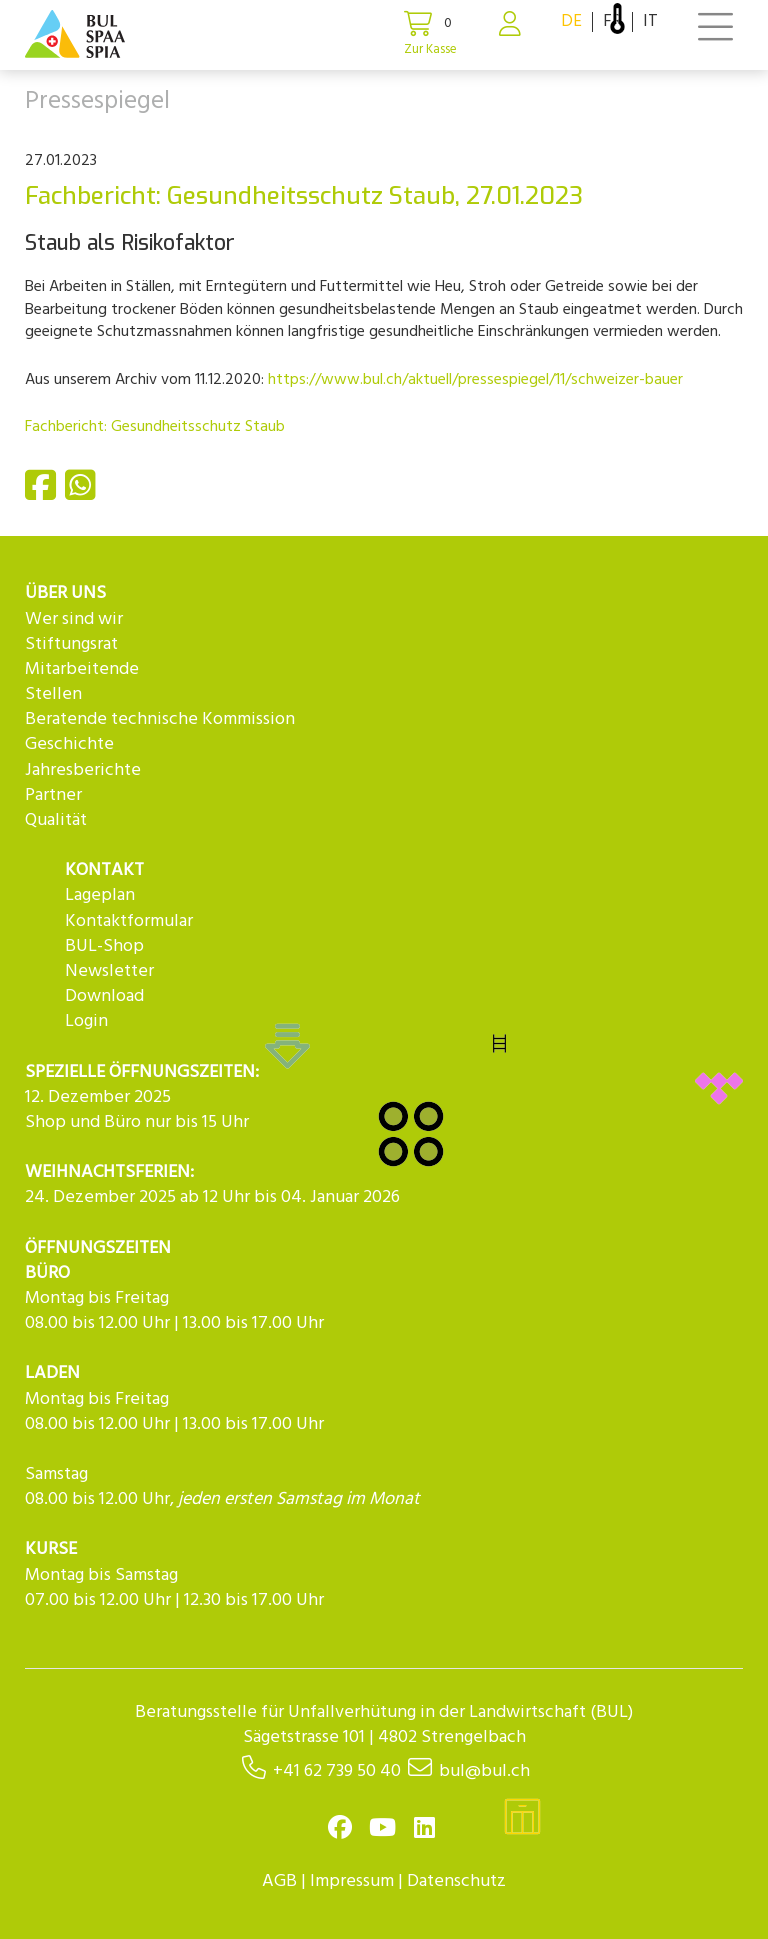 The height and width of the screenshot is (1939, 768). I want to click on access step-by-step instructions or tutorials, so click(499, 1043).